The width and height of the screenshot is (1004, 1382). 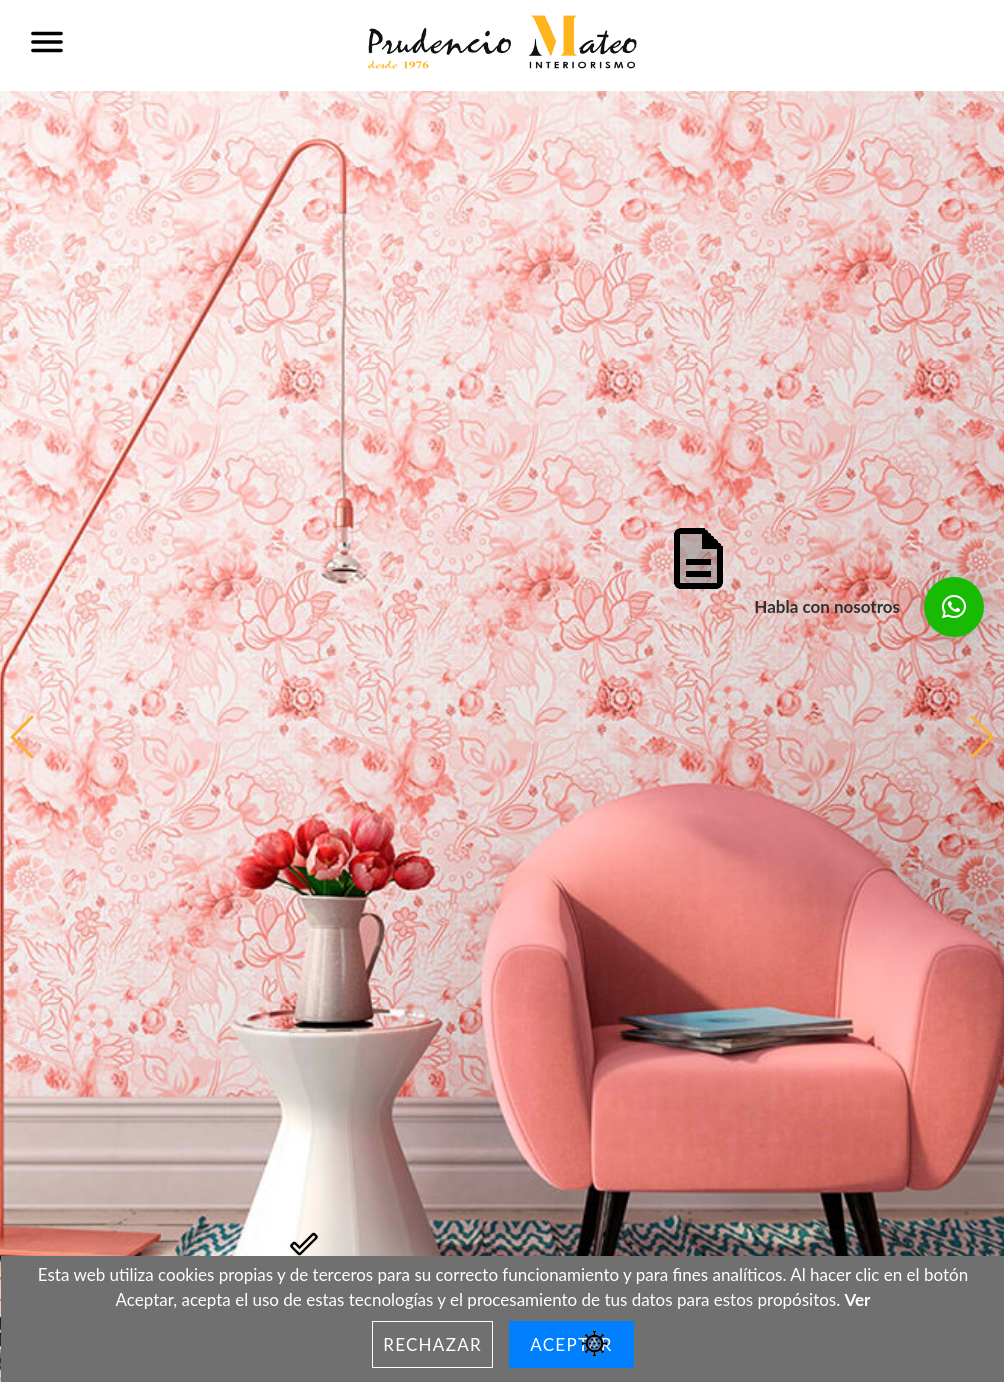 What do you see at coordinates (304, 1244) in the screenshot?
I see `task completed successfully` at bounding box center [304, 1244].